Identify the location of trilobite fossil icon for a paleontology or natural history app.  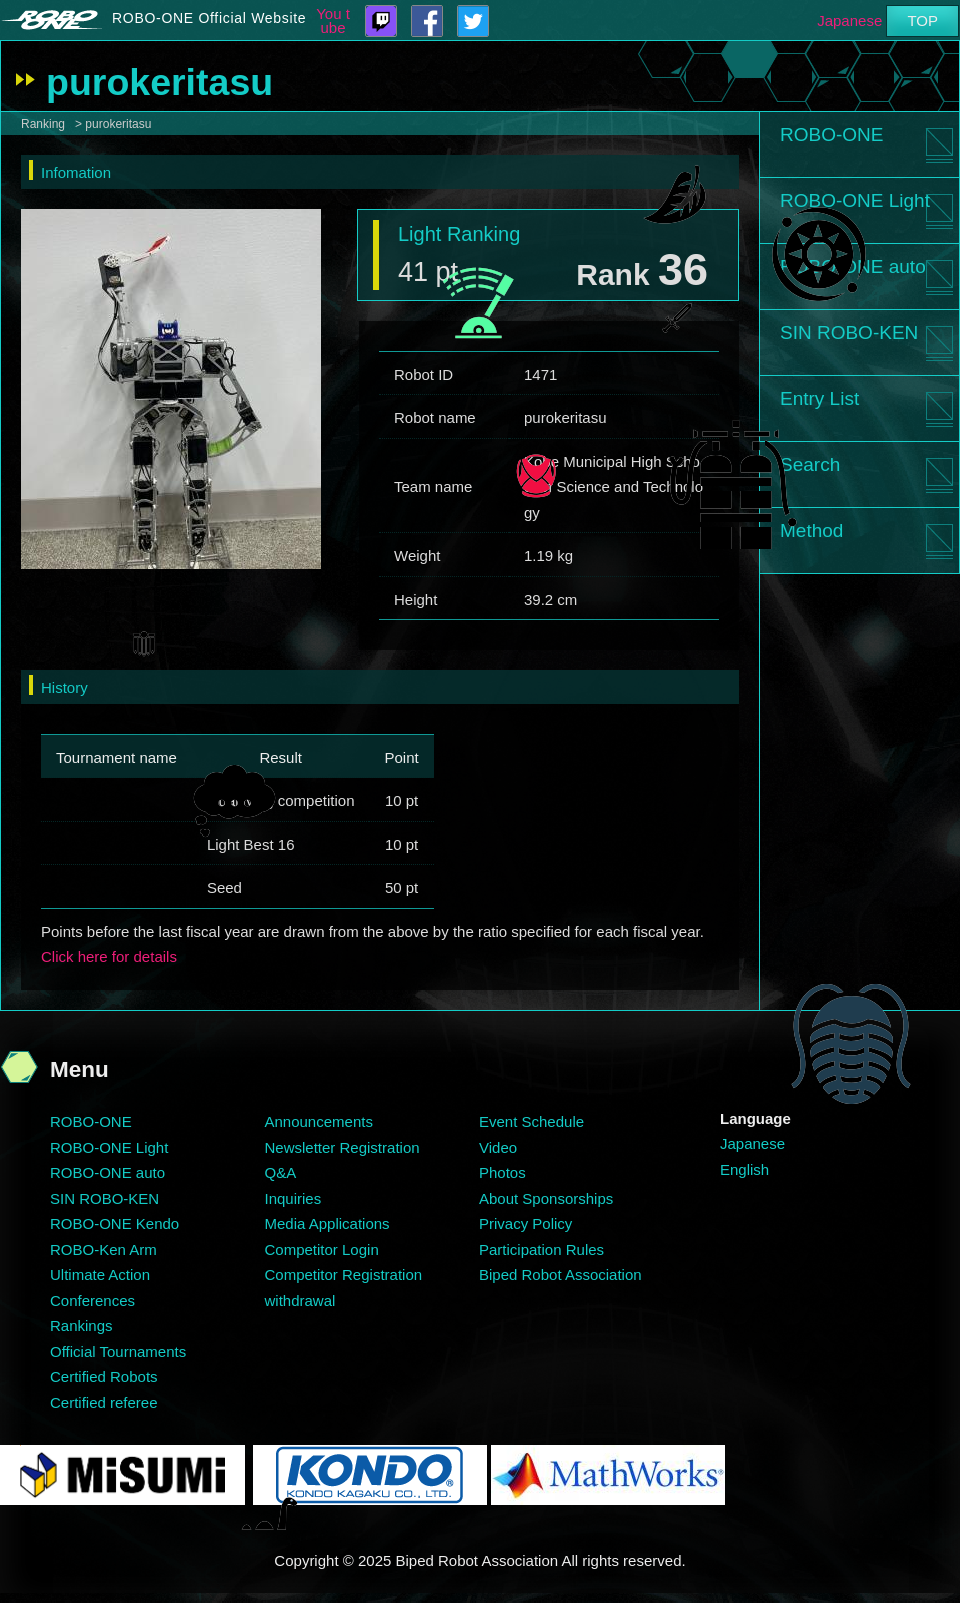
(851, 1044).